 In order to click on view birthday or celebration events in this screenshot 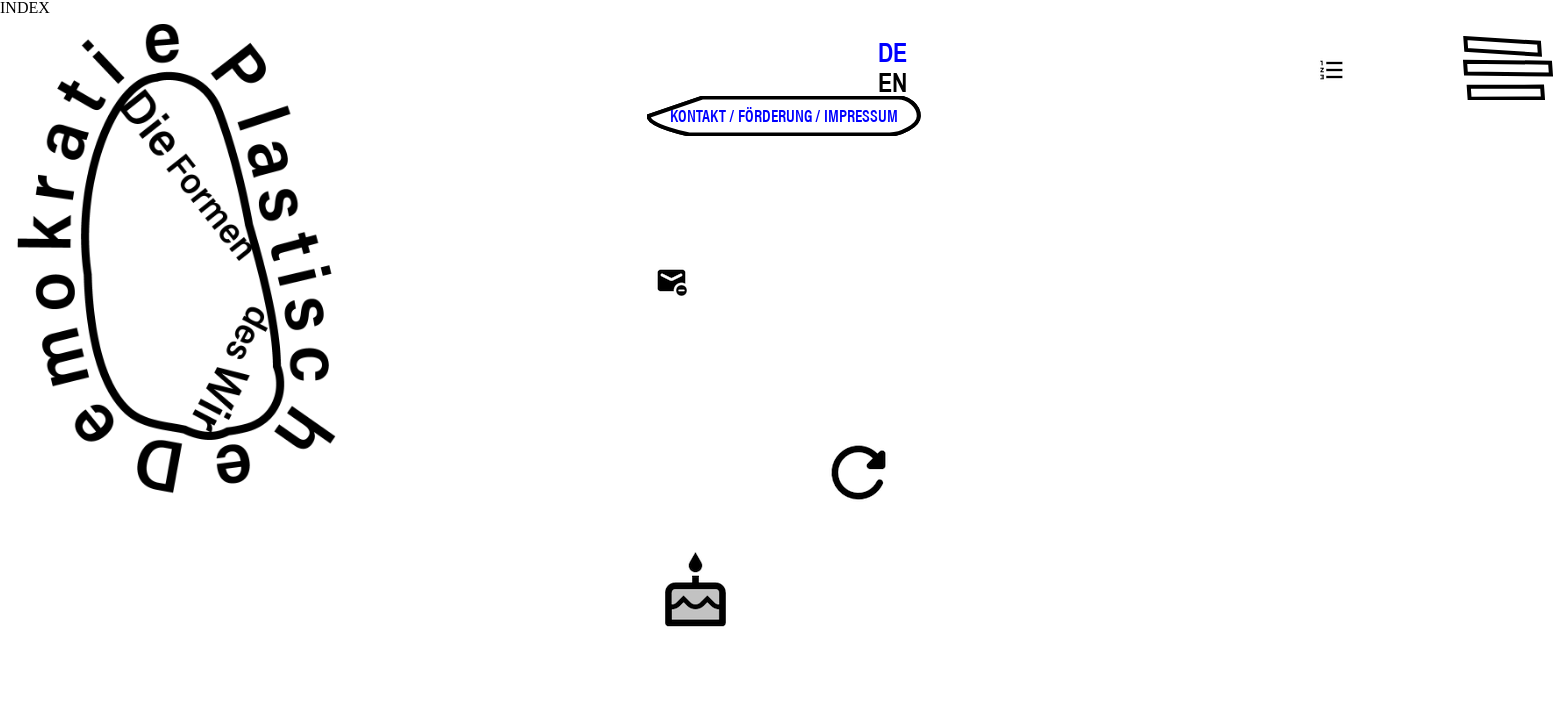, I will do `click(695, 592)`.